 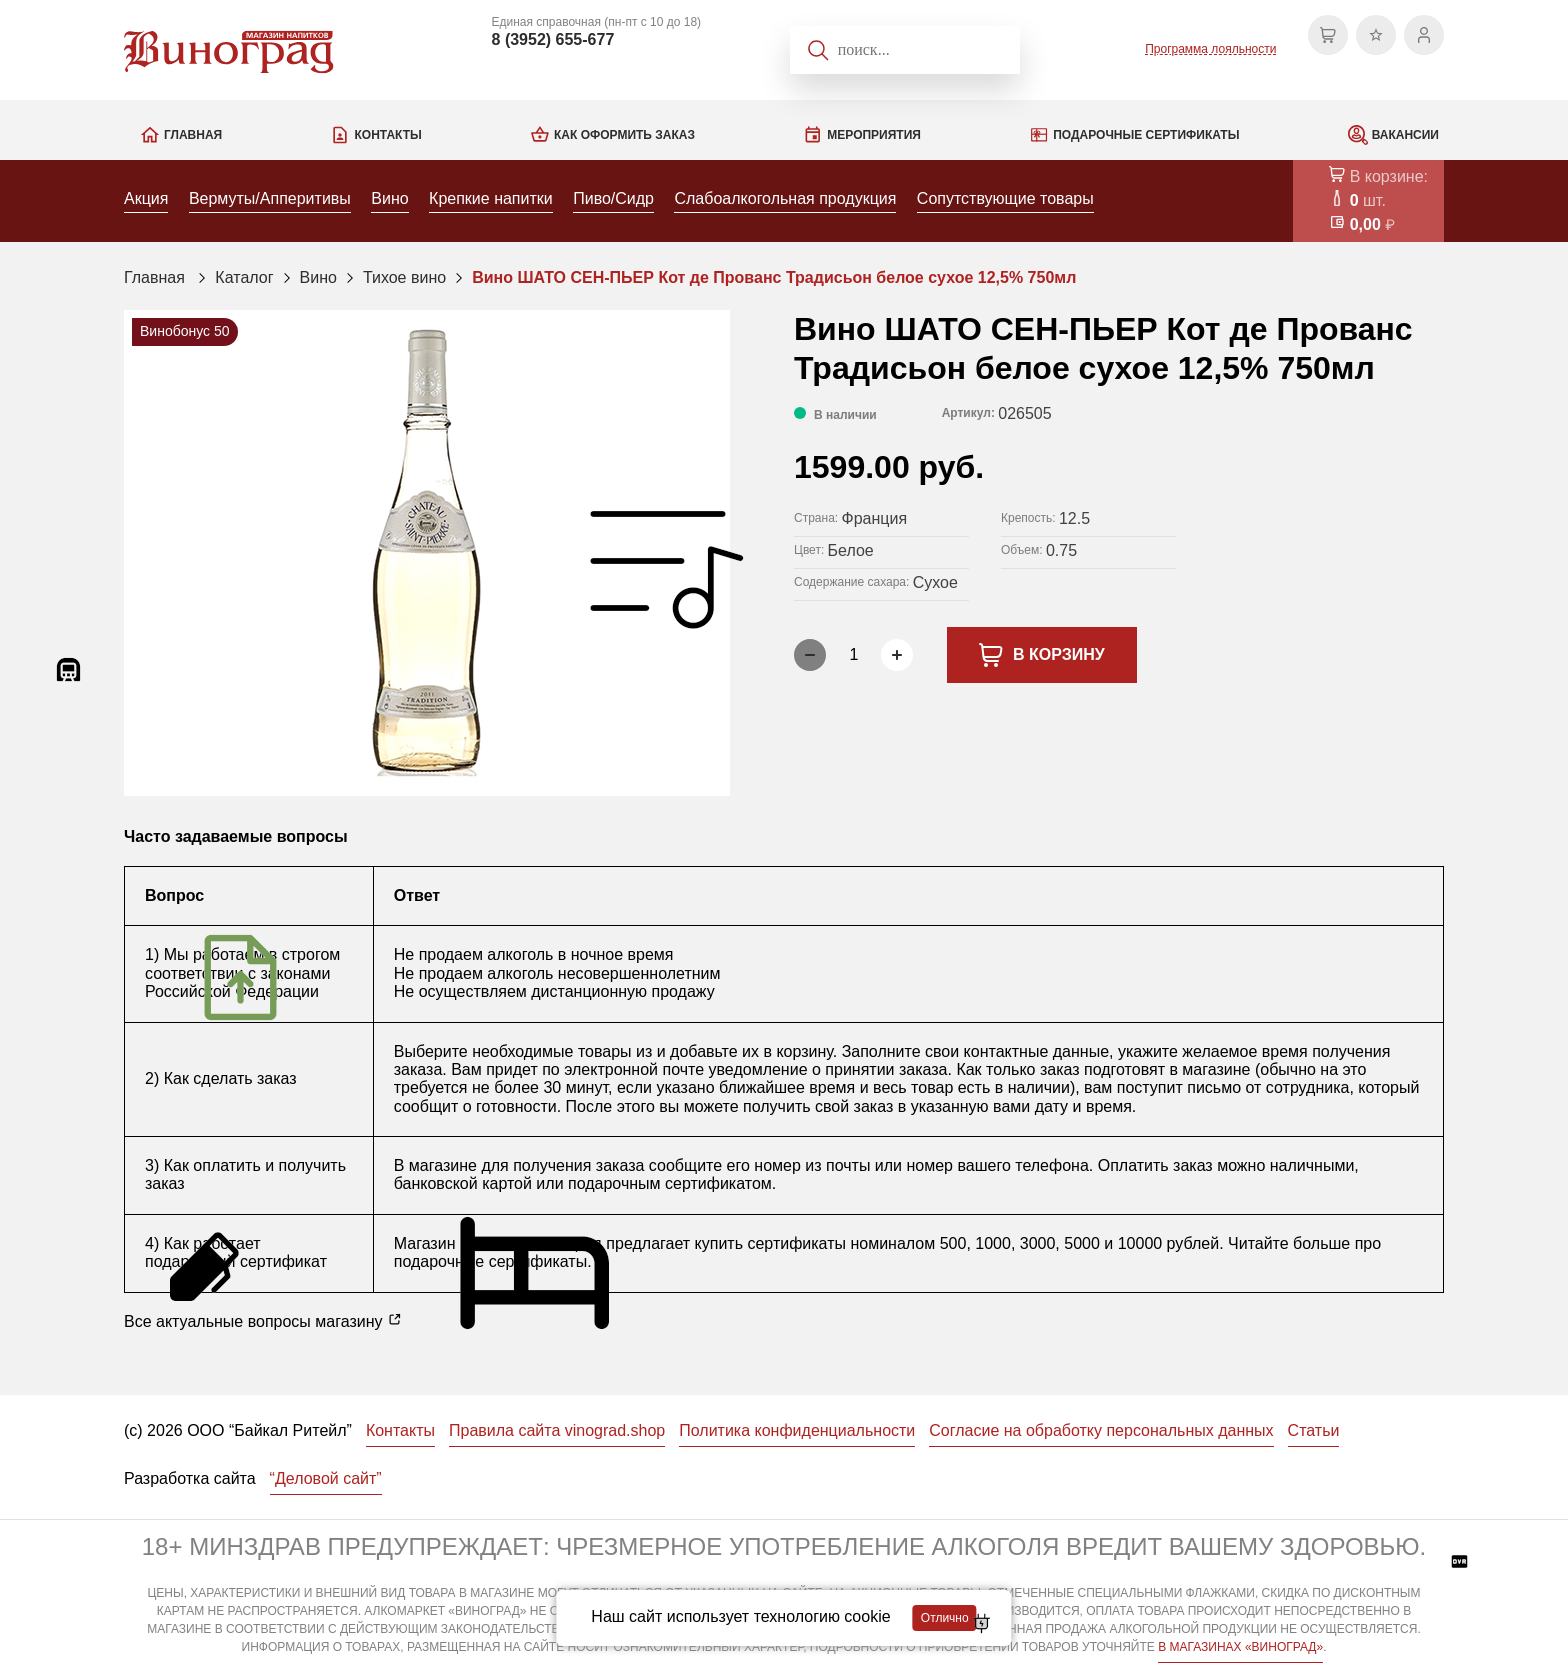 I want to click on upload a file, so click(x=240, y=977).